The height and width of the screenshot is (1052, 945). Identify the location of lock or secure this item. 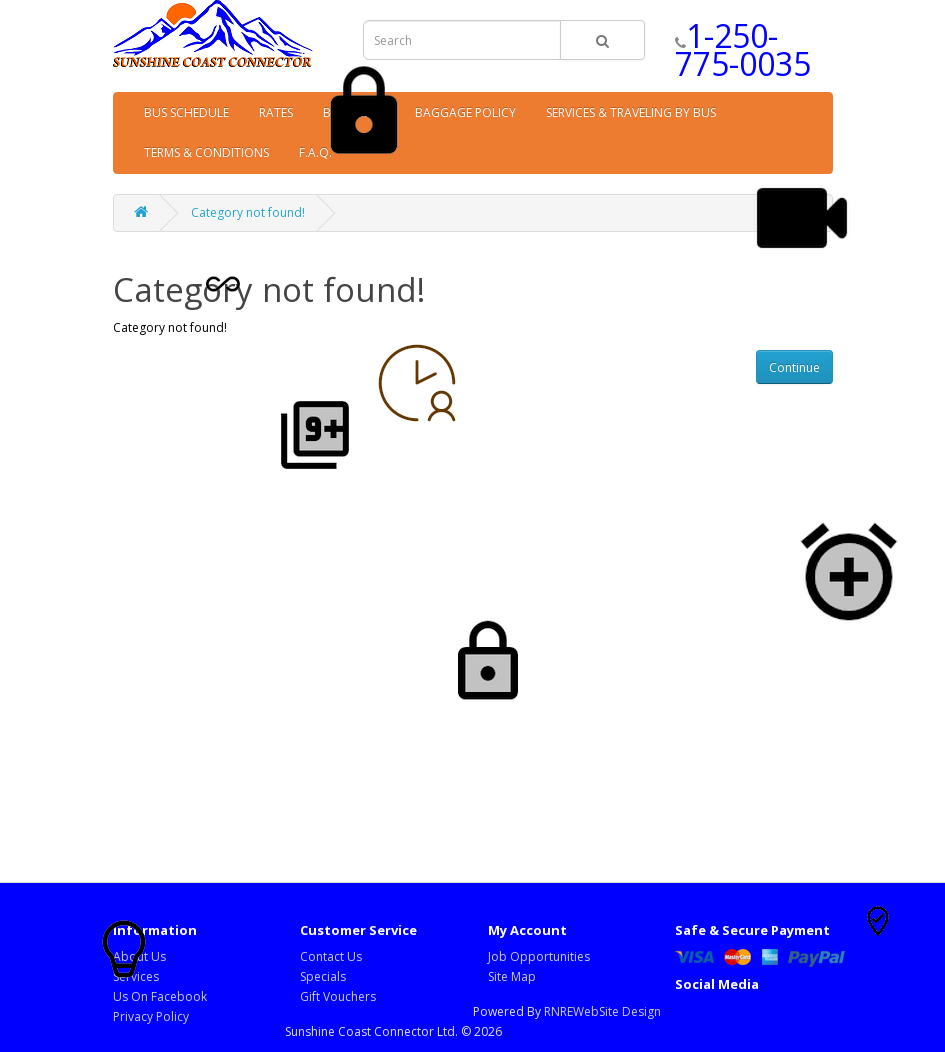
(364, 112).